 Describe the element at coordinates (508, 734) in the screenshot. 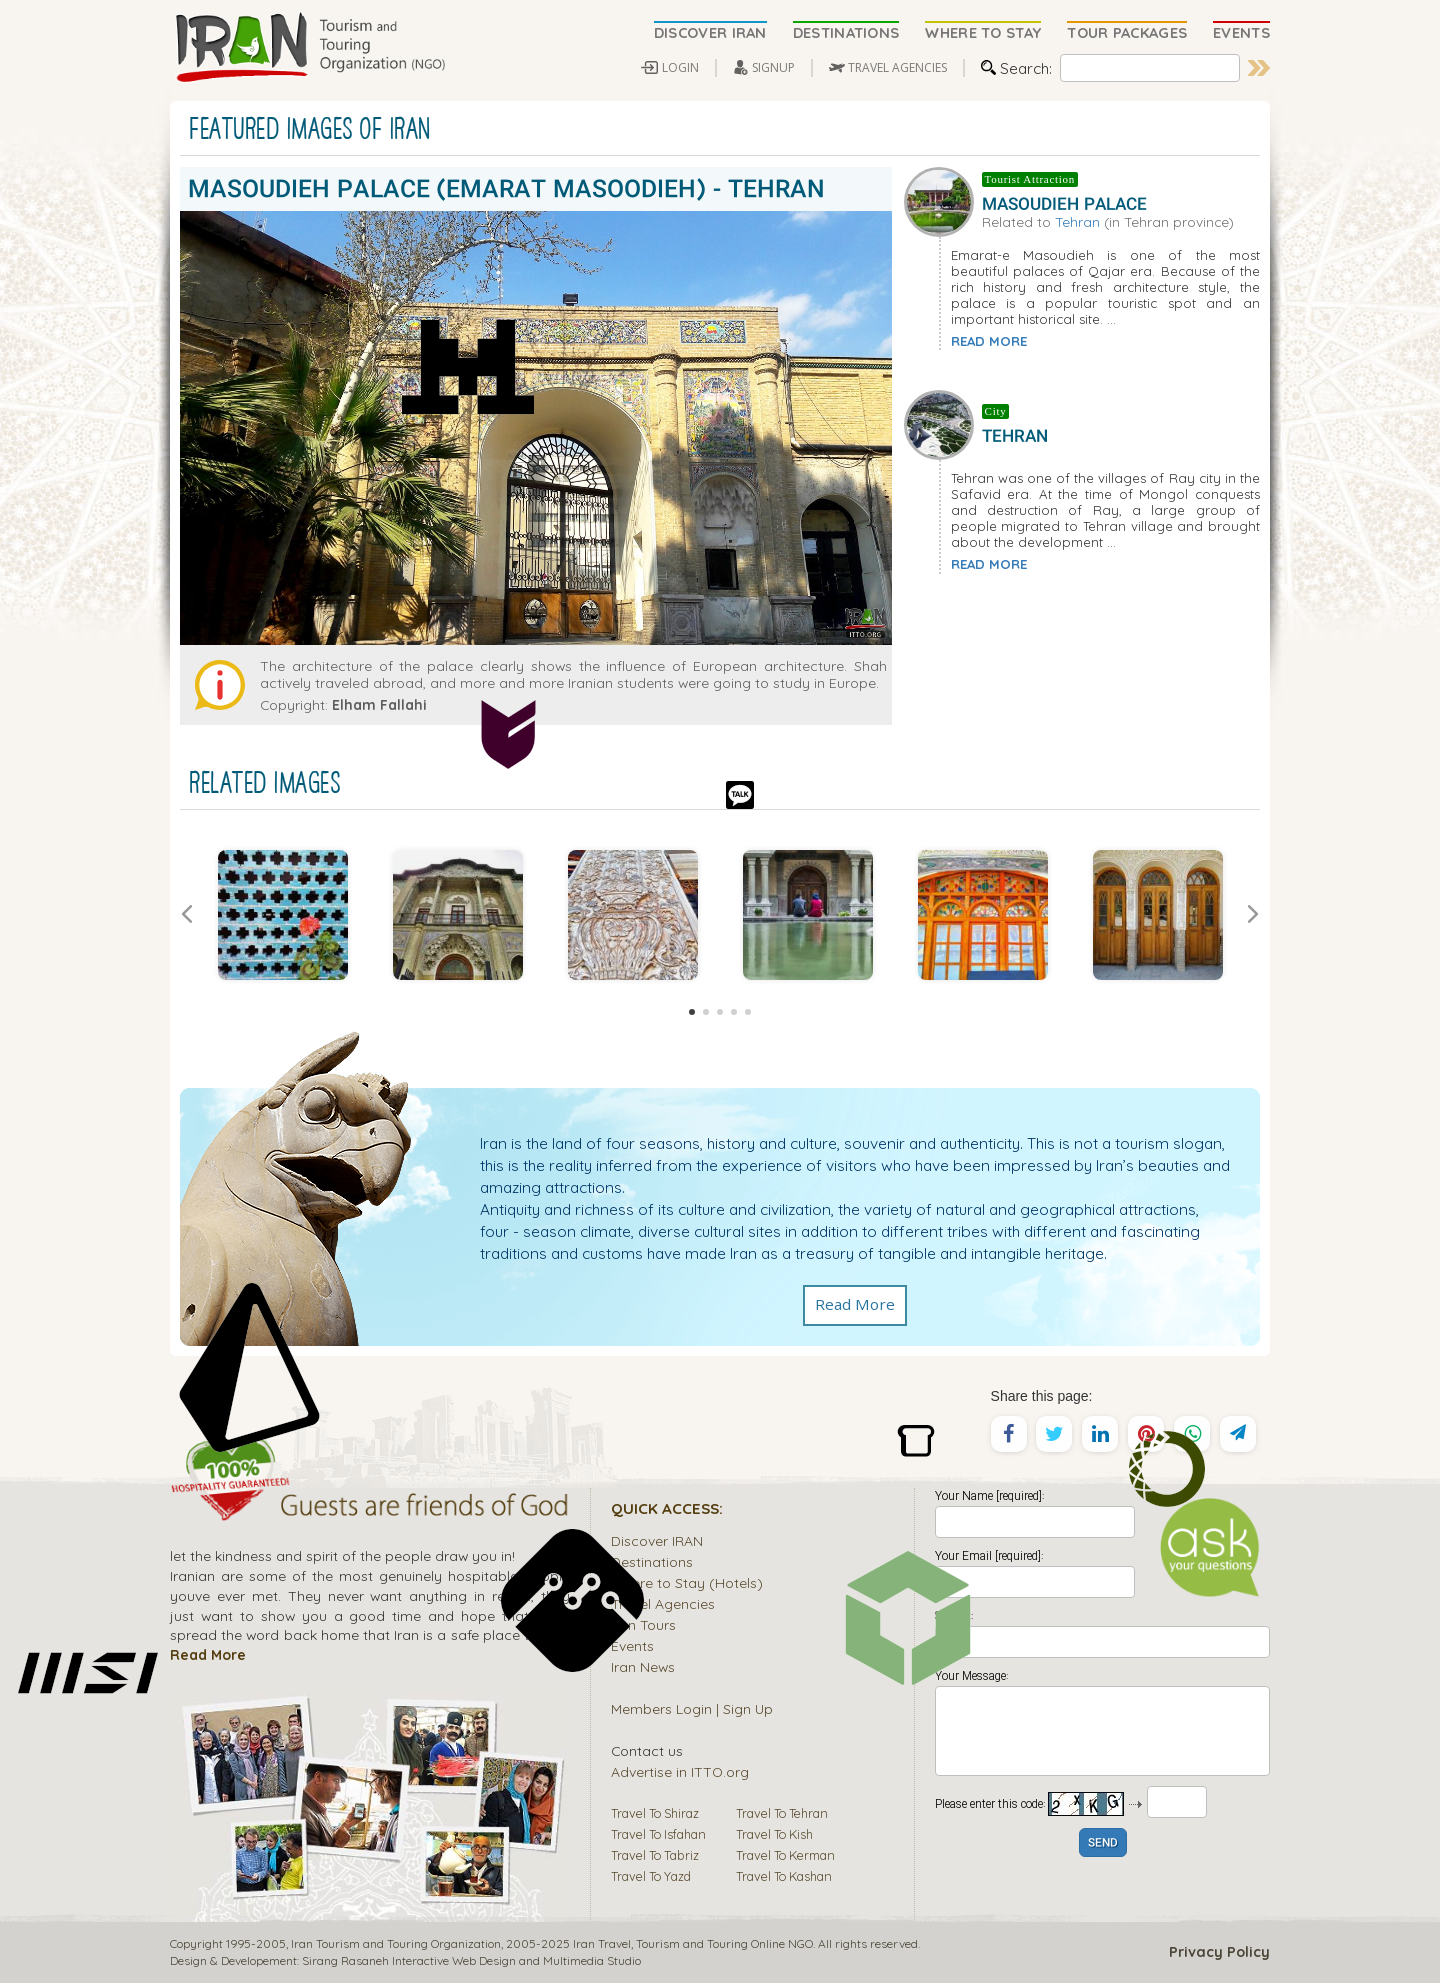

I see `visit Big Cartel website or app` at that location.